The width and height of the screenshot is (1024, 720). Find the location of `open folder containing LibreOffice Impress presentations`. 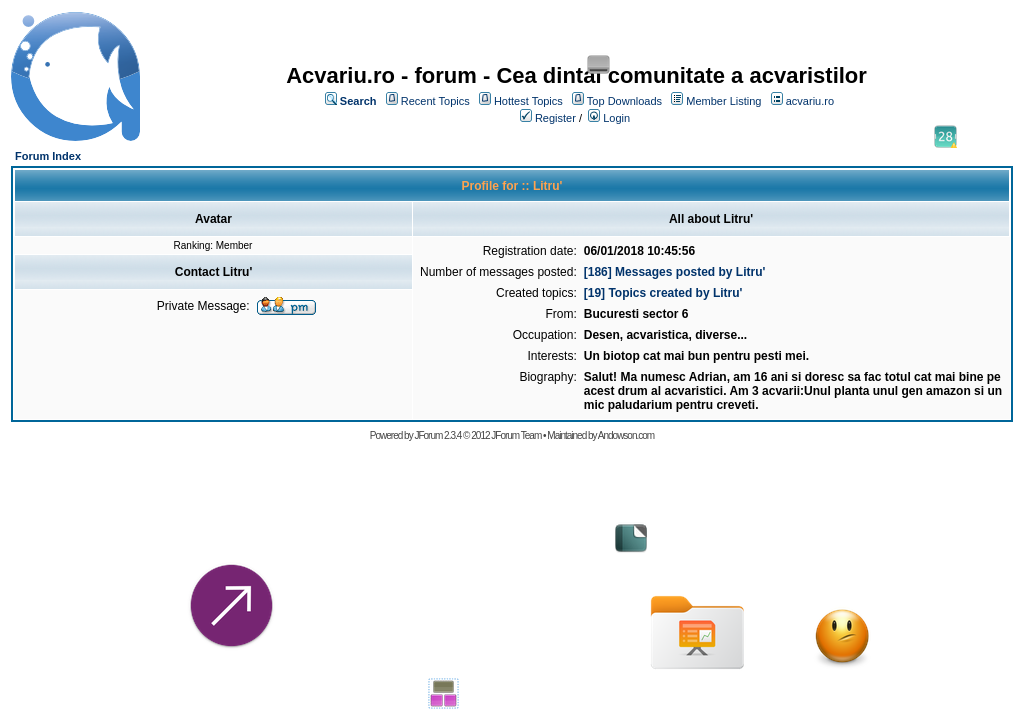

open folder containing LibreOffice Impress presentations is located at coordinates (697, 635).